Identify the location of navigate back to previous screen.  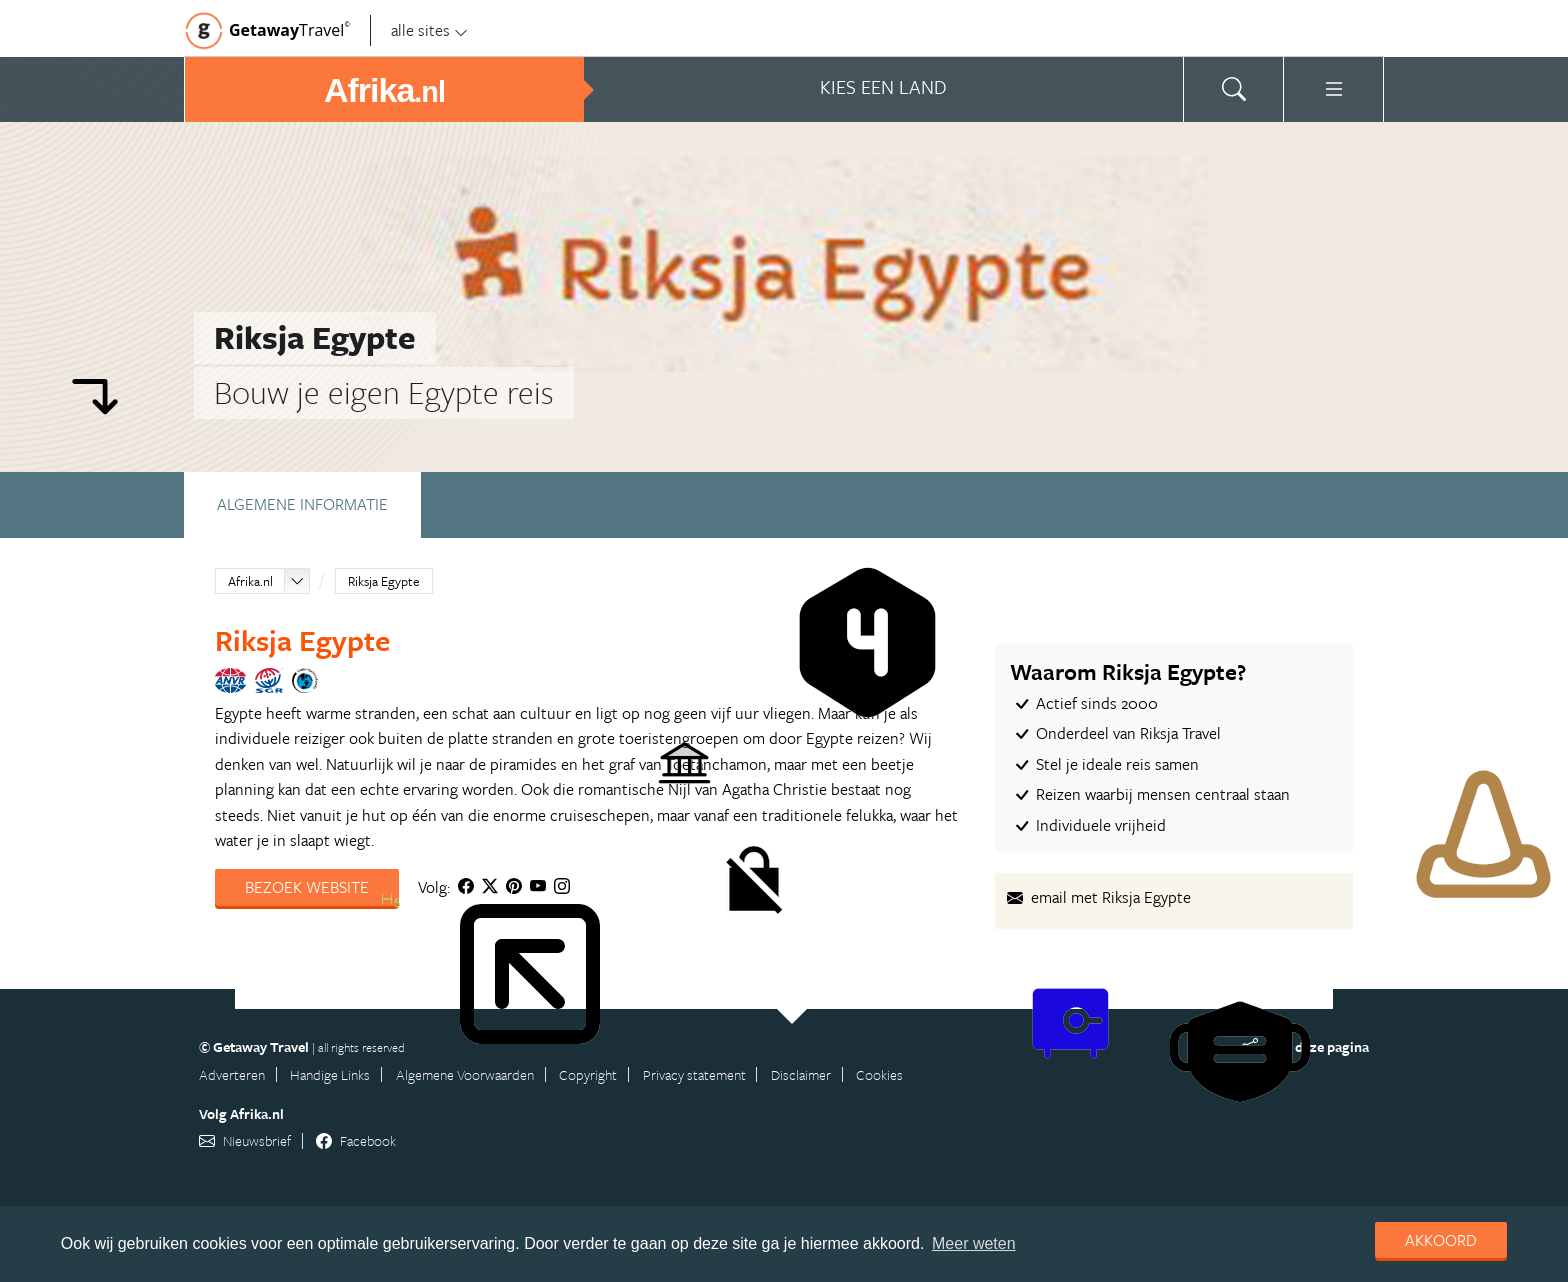
(530, 974).